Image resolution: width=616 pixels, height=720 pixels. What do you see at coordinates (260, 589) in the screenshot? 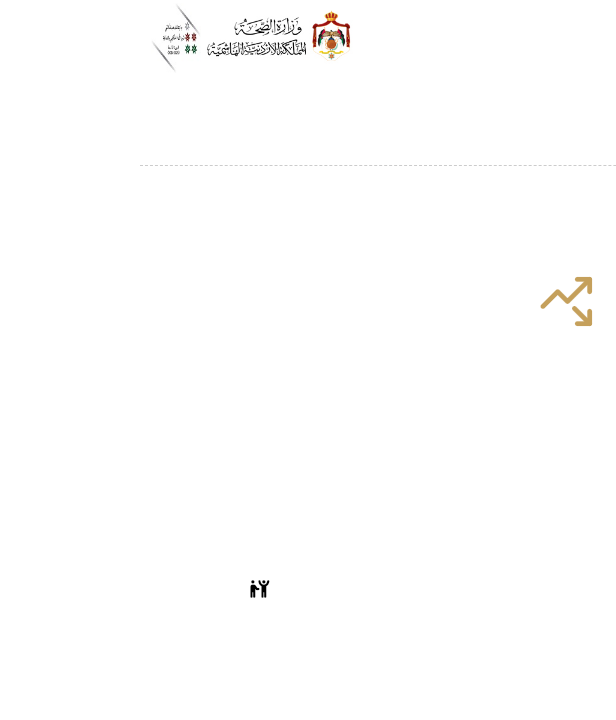
I see `report a robbery or theft incident` at bounding box center [260, 589].